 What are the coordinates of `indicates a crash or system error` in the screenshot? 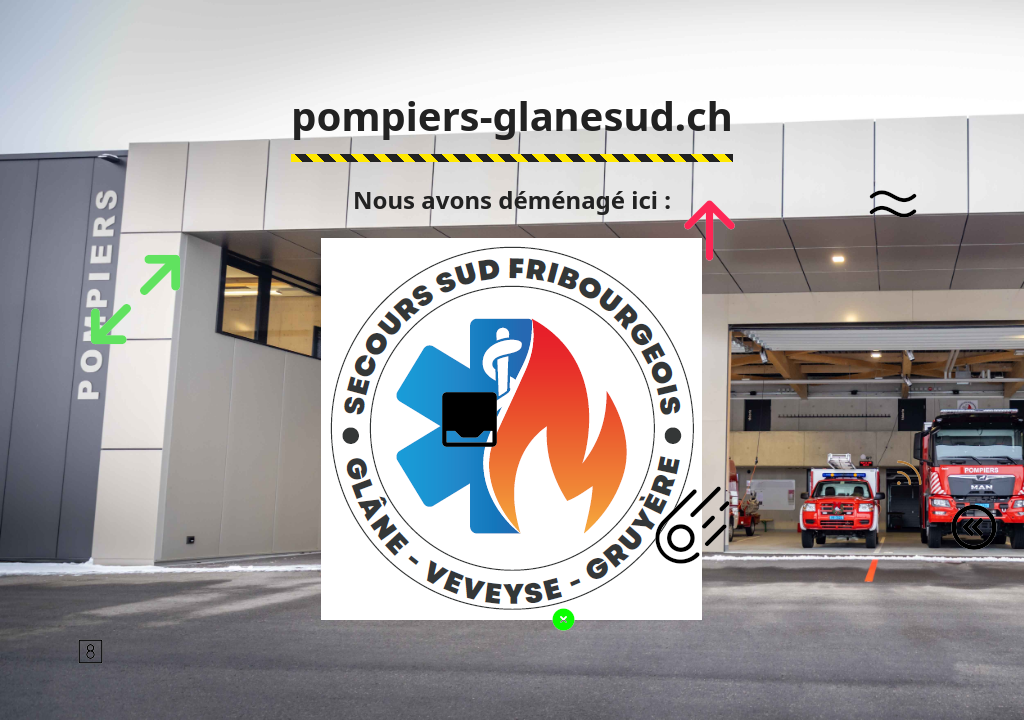 It's located at (692, 526).